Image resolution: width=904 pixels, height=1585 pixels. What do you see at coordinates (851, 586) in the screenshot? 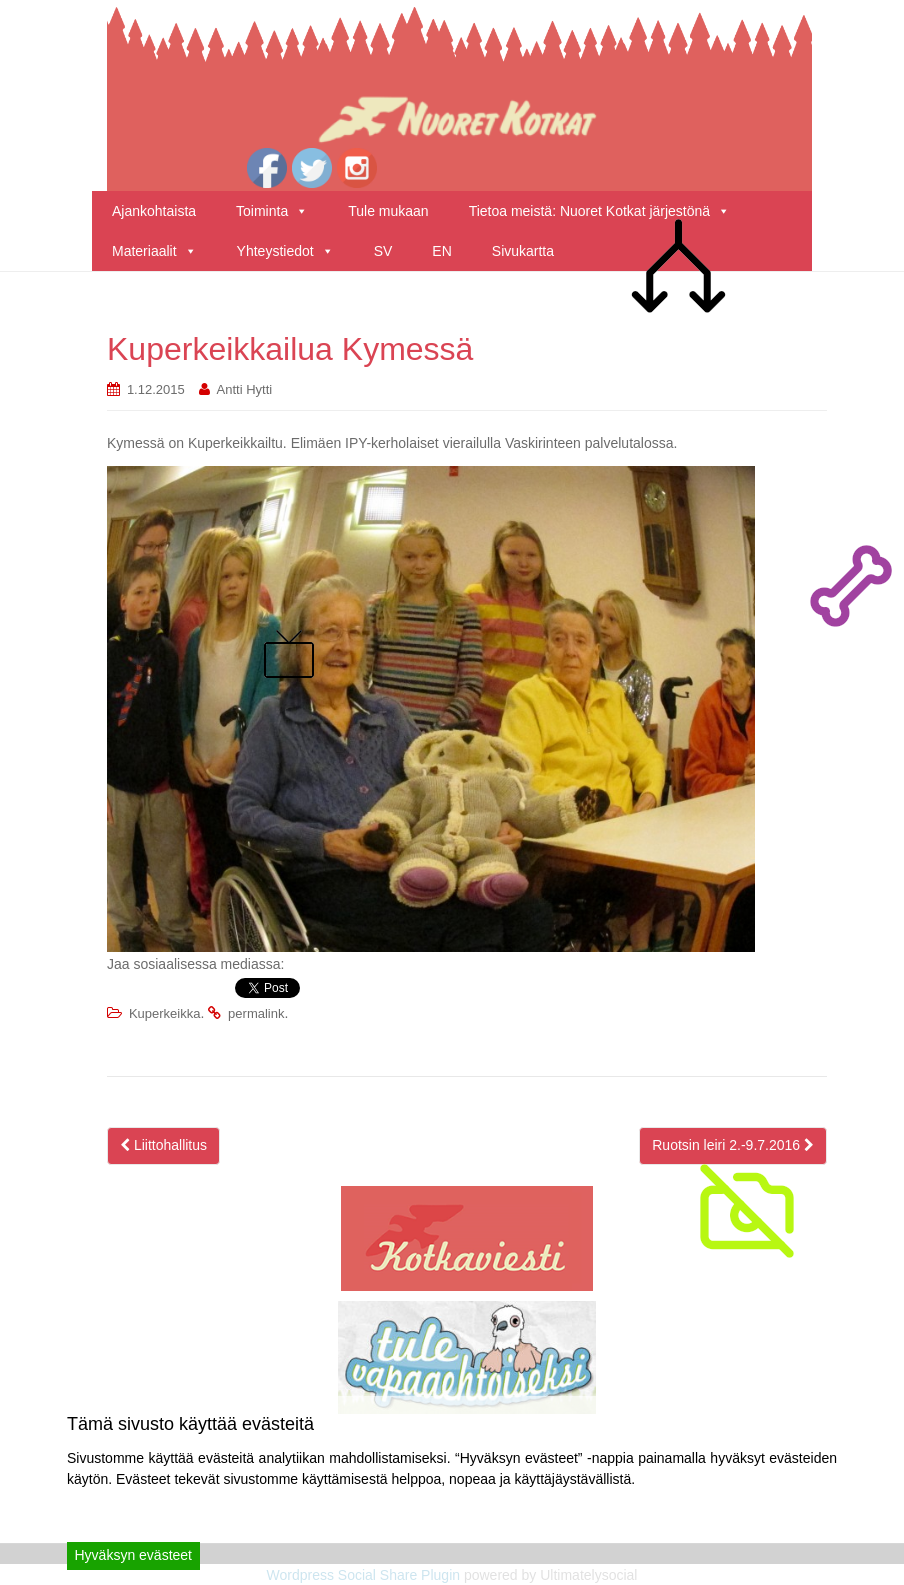
I see `access pet-related features or settings` at bounding box center [851, 586].